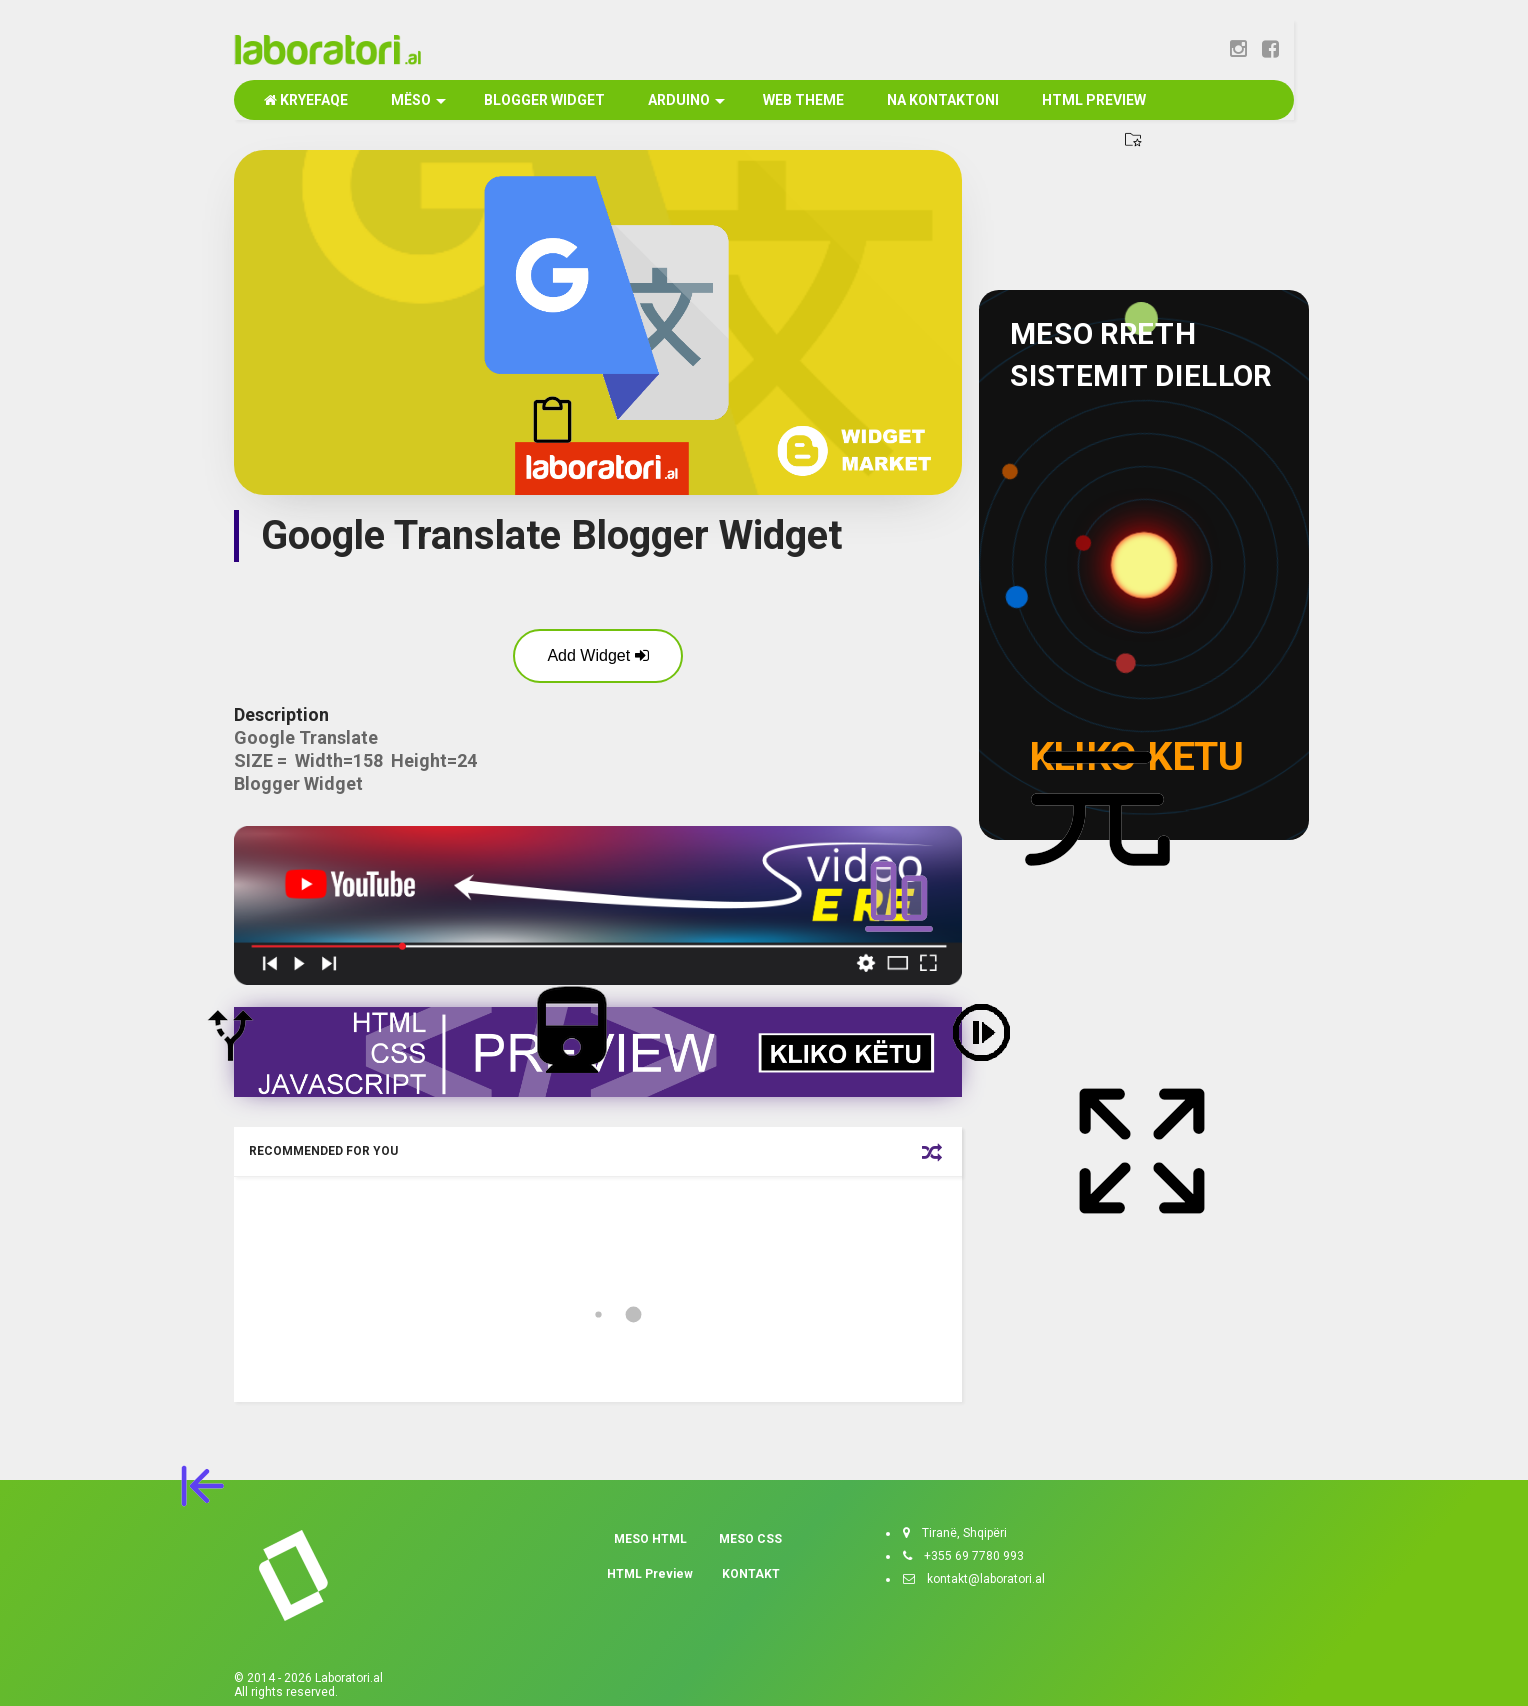 This screenshot has height=1706, width=1528. I want to click on expand to fullscreen mode, so click(1142, 1151).